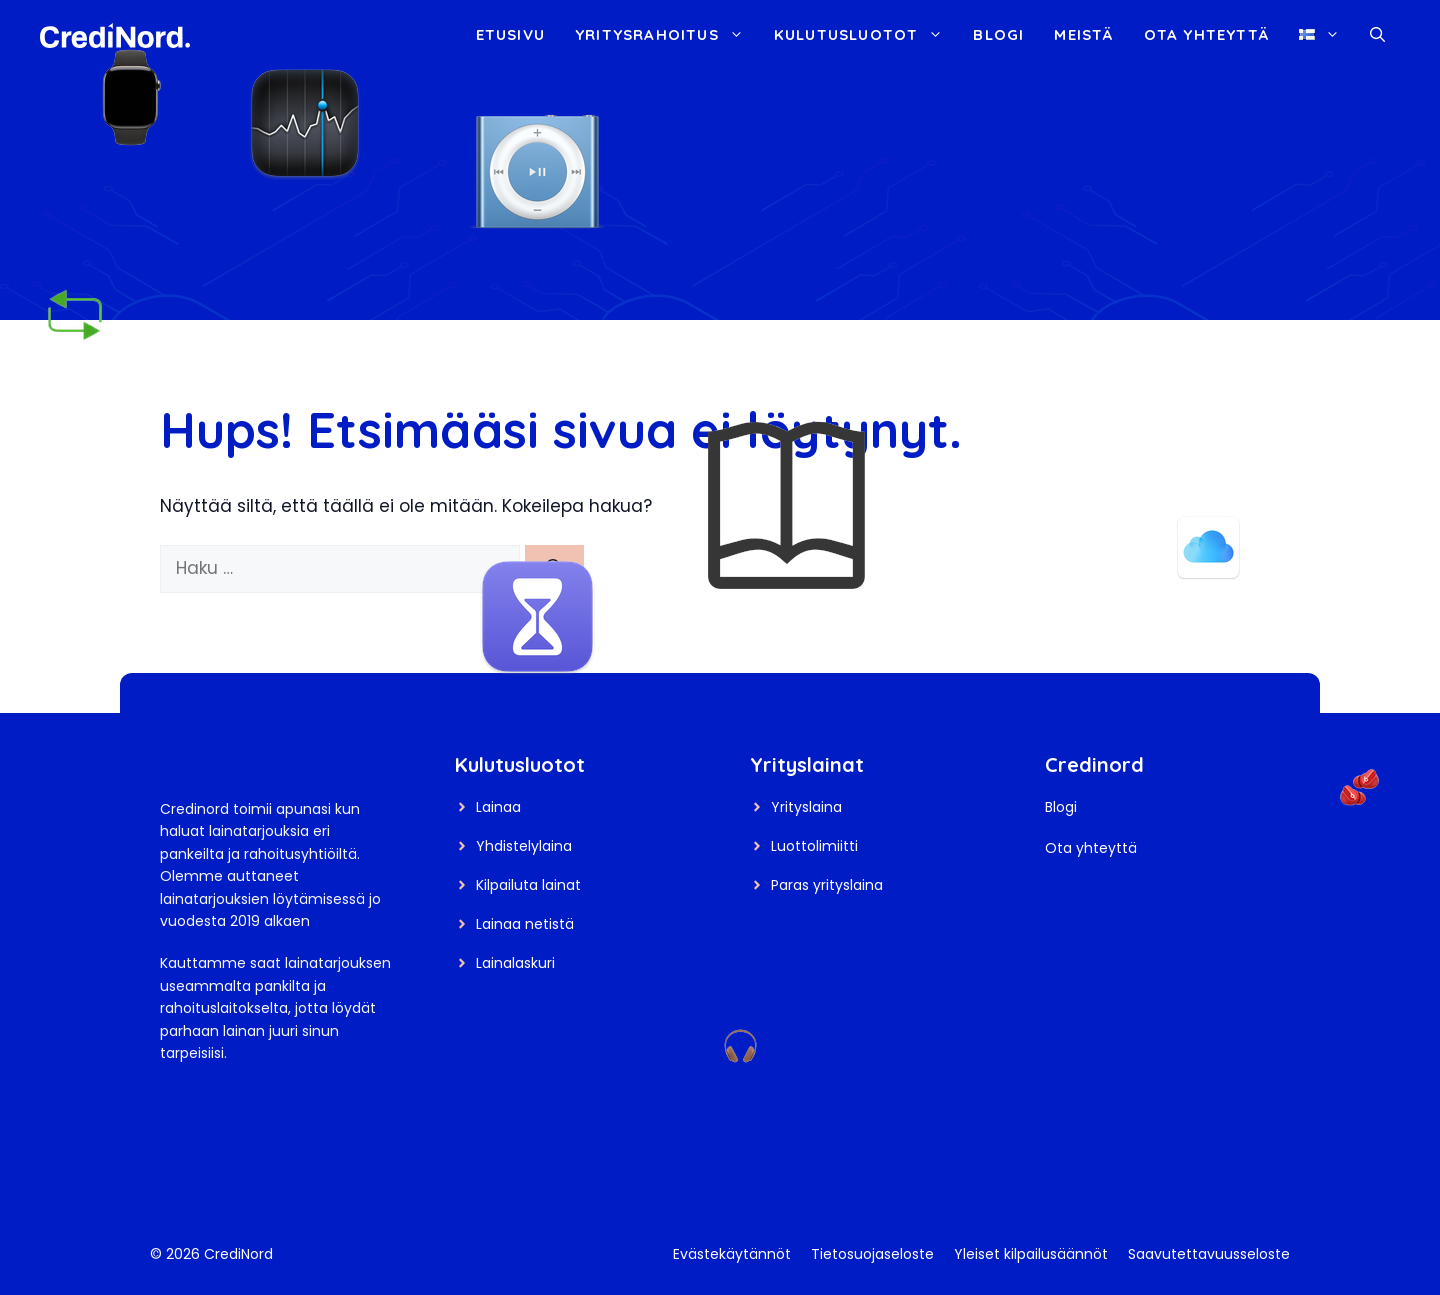 This screenshot has width=1440, height=1295. Describe the element at coordinates (1359, 787) in the screenshot. I see `beats earbuds bluetooth device icon` at that location.